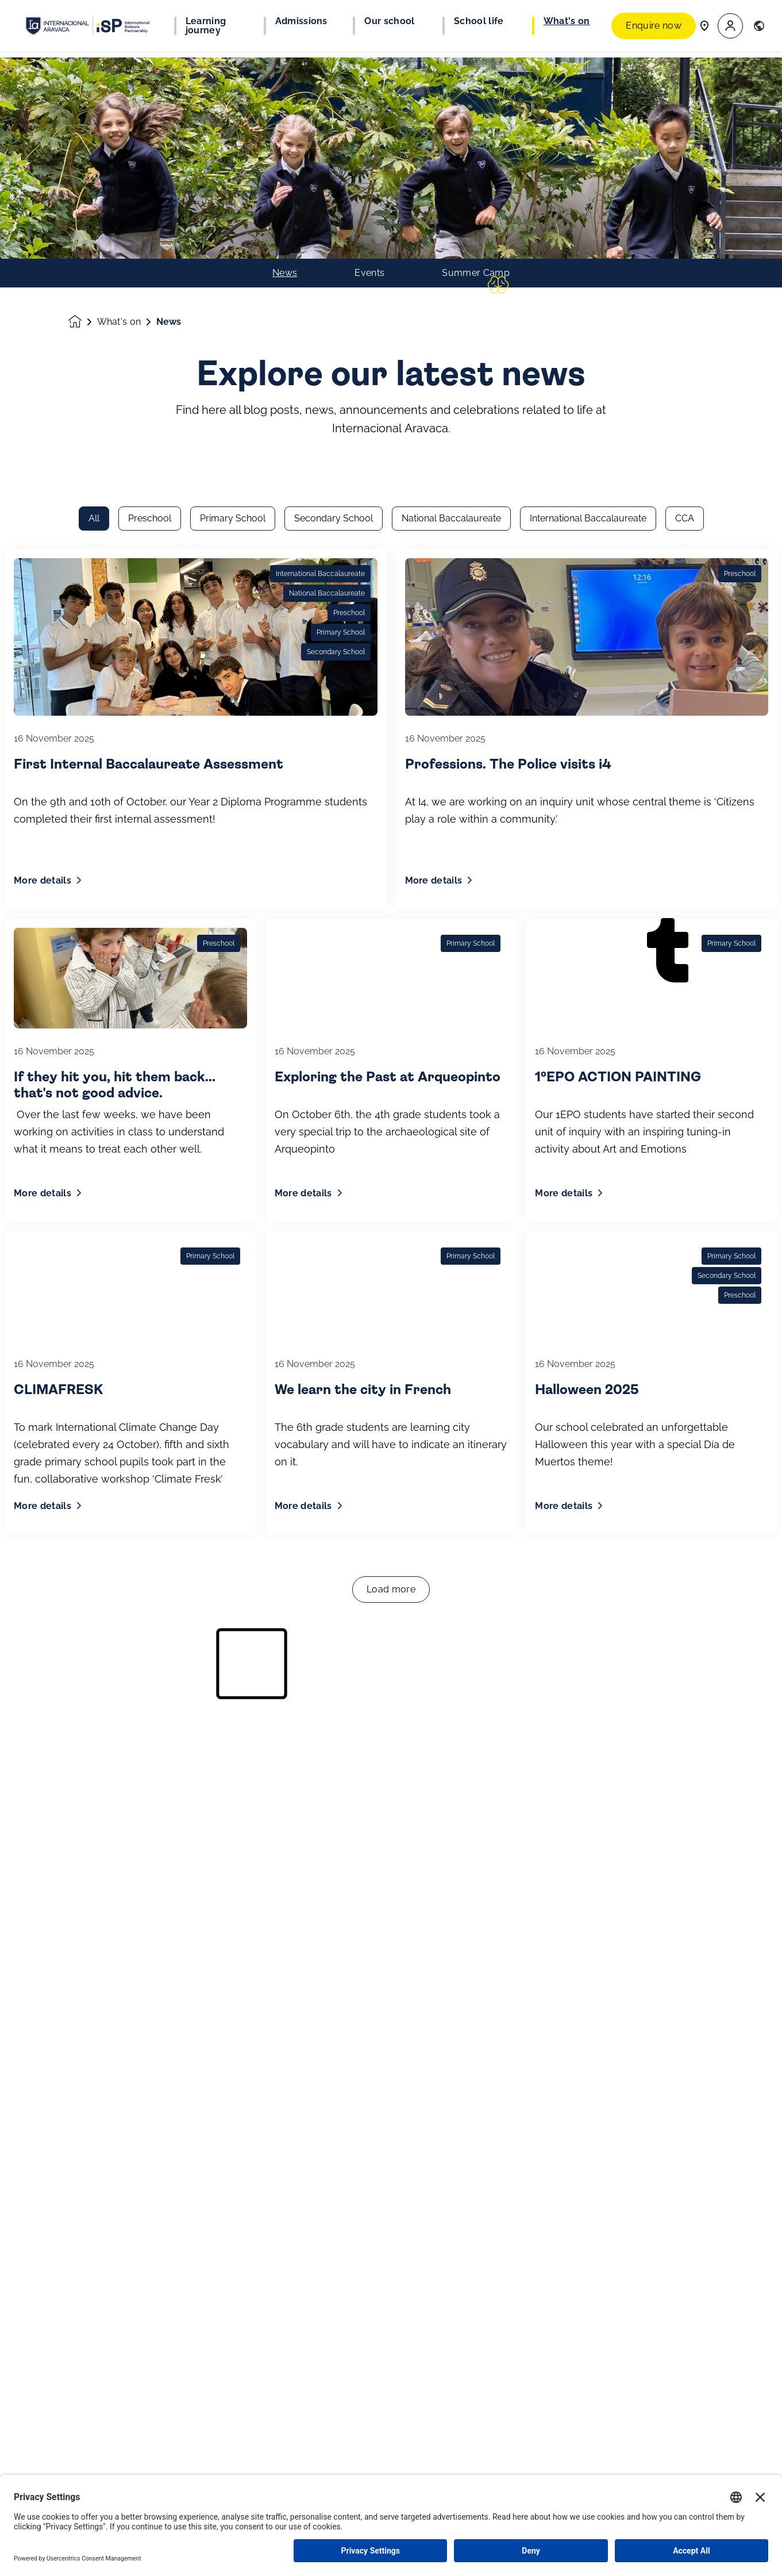 The image size is (782, 2576). Describe the element at coordinates (498, 285) in the screenshot. I see `access AI or smart features` at that location.